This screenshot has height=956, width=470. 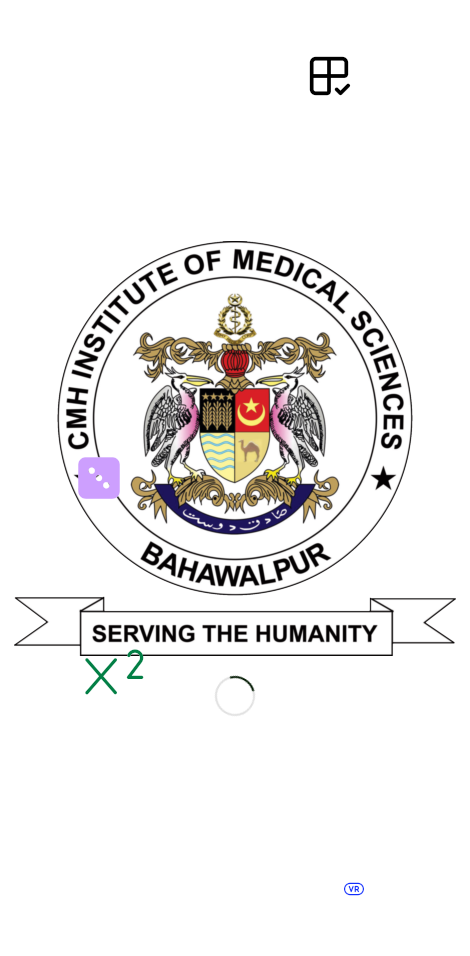 I want to click on roll dice or generate random number, so click(x=99, y=478).